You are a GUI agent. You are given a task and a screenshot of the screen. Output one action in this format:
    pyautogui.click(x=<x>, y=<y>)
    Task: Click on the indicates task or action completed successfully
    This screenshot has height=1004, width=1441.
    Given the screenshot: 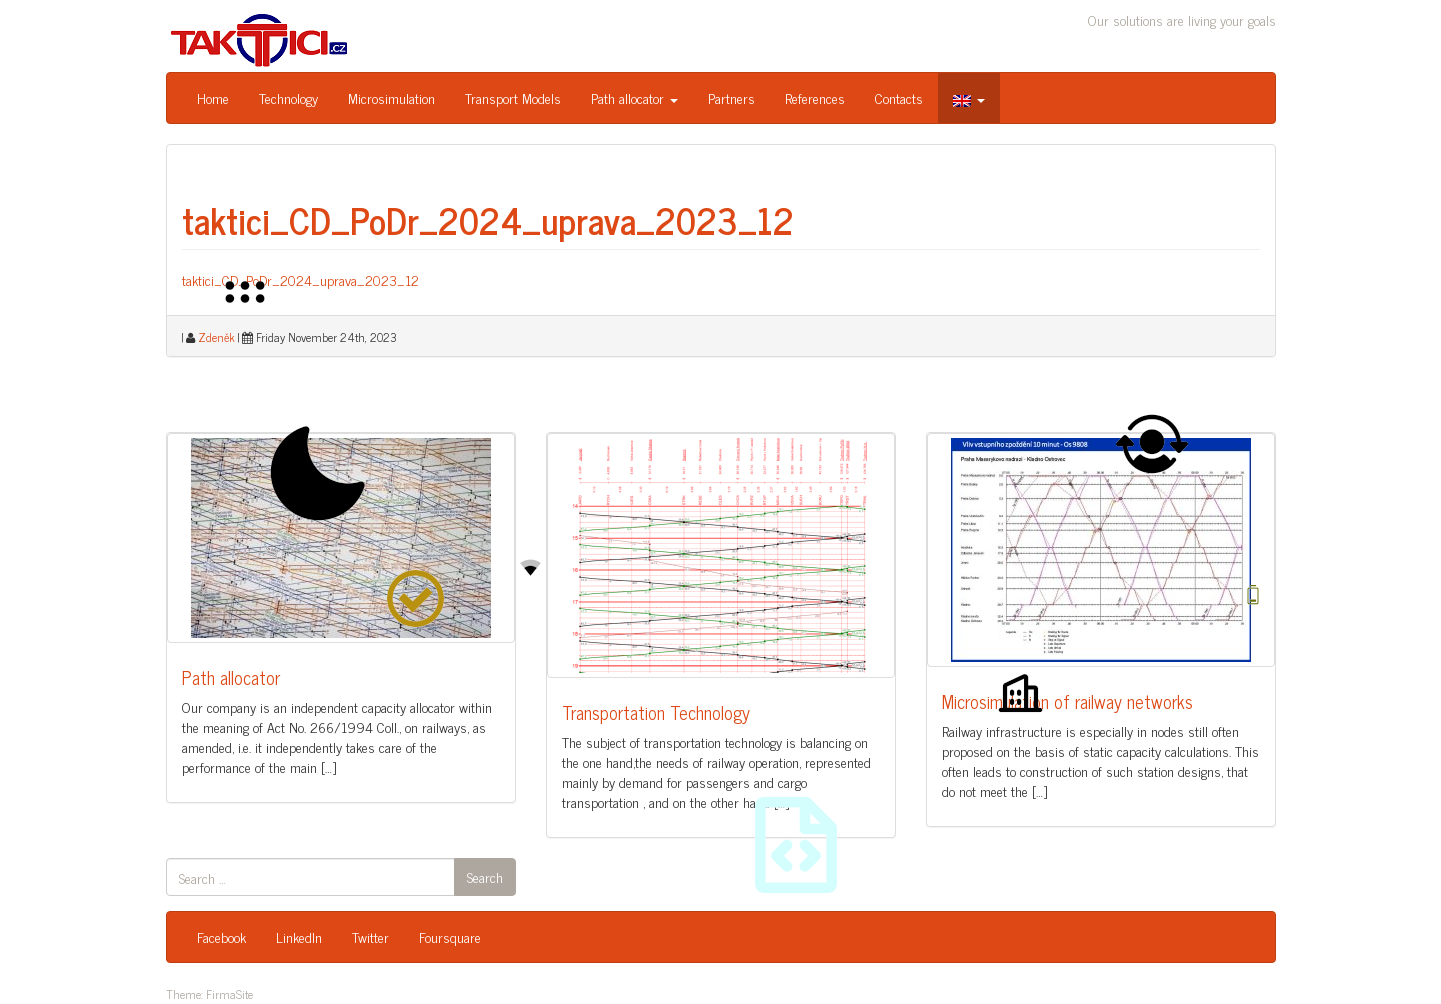 What is the action you would take?
    pyautogui.click(x=415, y=598)
    